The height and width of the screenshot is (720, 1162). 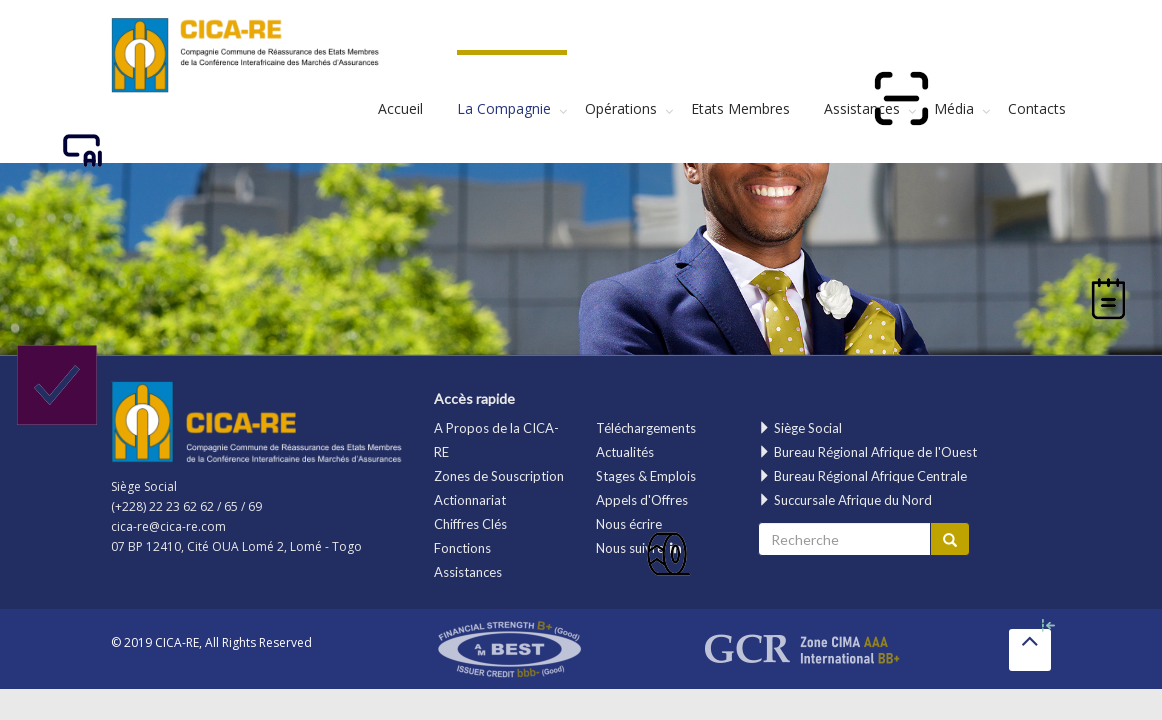 What do you see at coordinates (901, 98) in the screenshot?
I see `scan a barcode or QR code` at bounding box center [901, 98].